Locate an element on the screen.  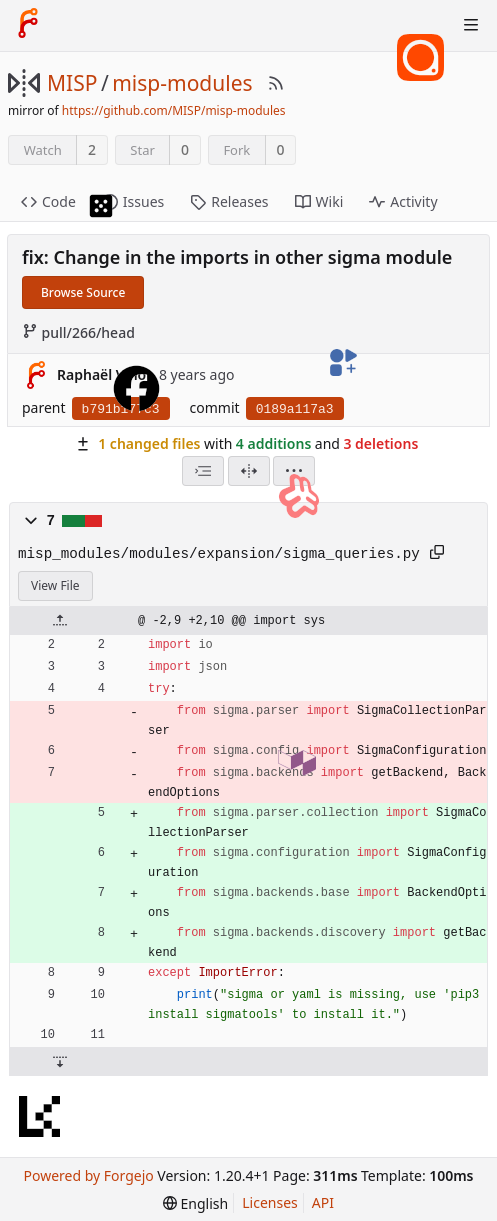
open the flathub app store is located at coordinates (343, 362).